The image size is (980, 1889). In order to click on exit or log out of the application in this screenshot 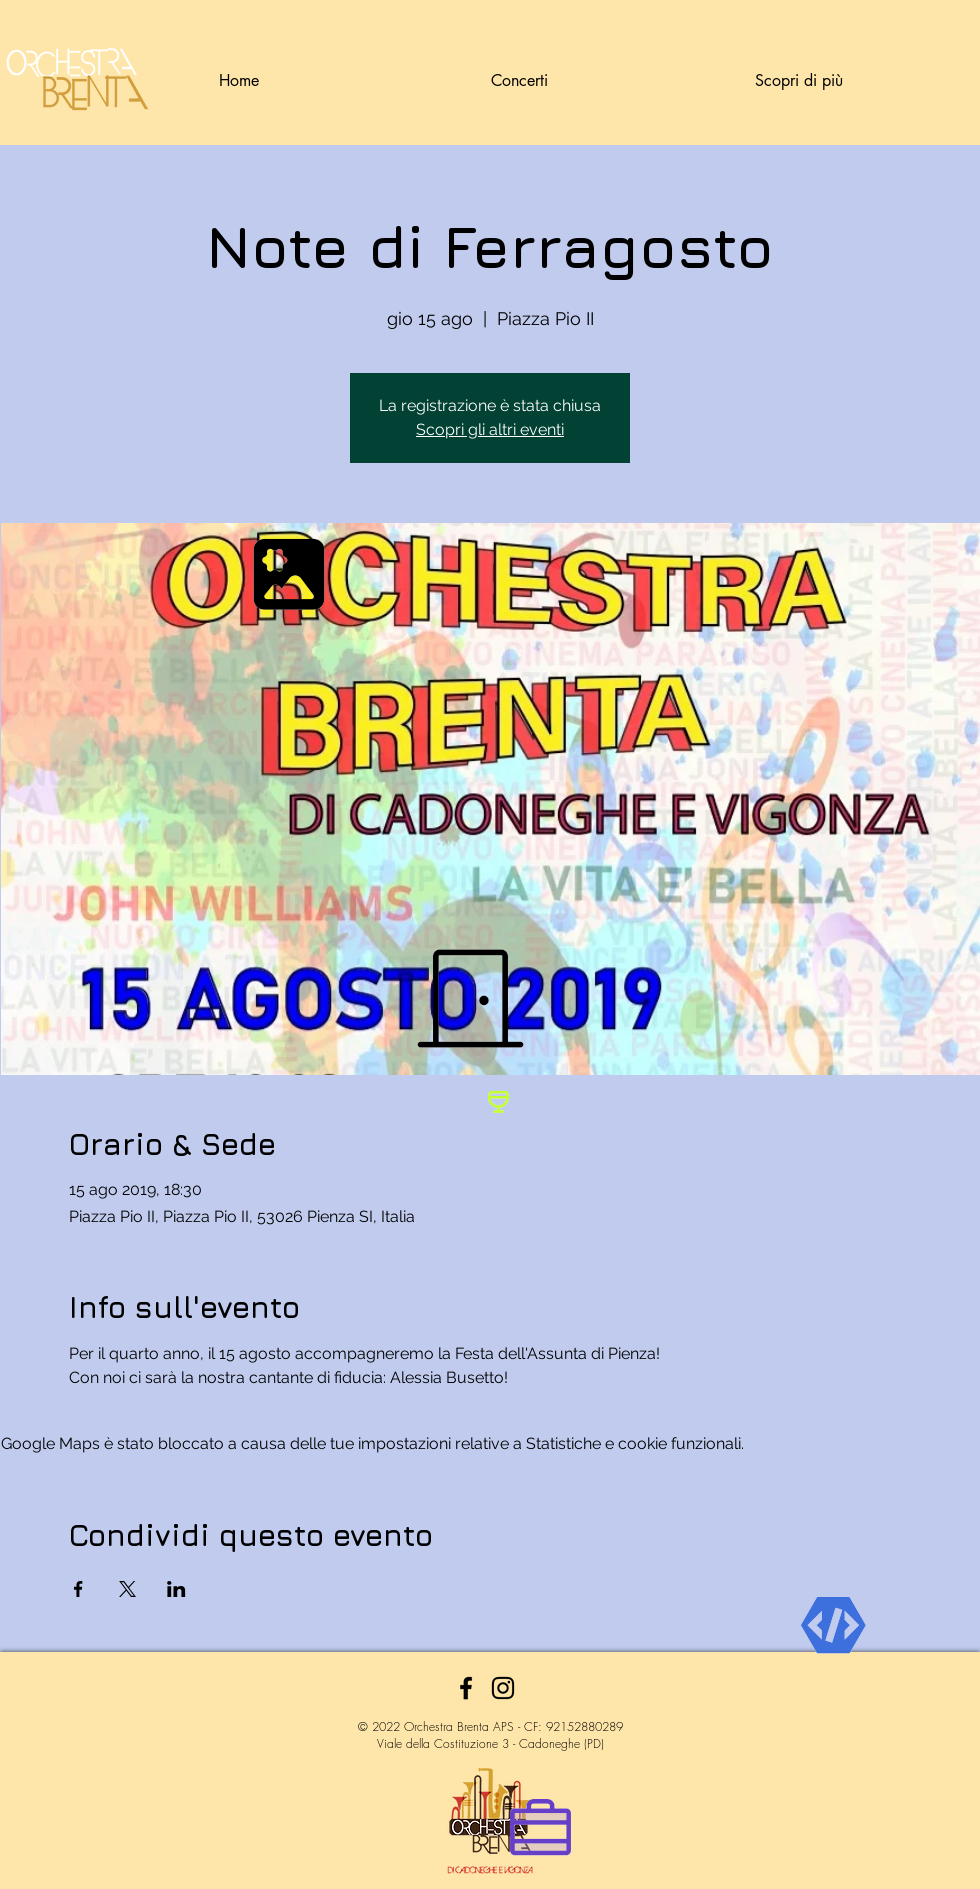, I will do `click(470, 998)`.